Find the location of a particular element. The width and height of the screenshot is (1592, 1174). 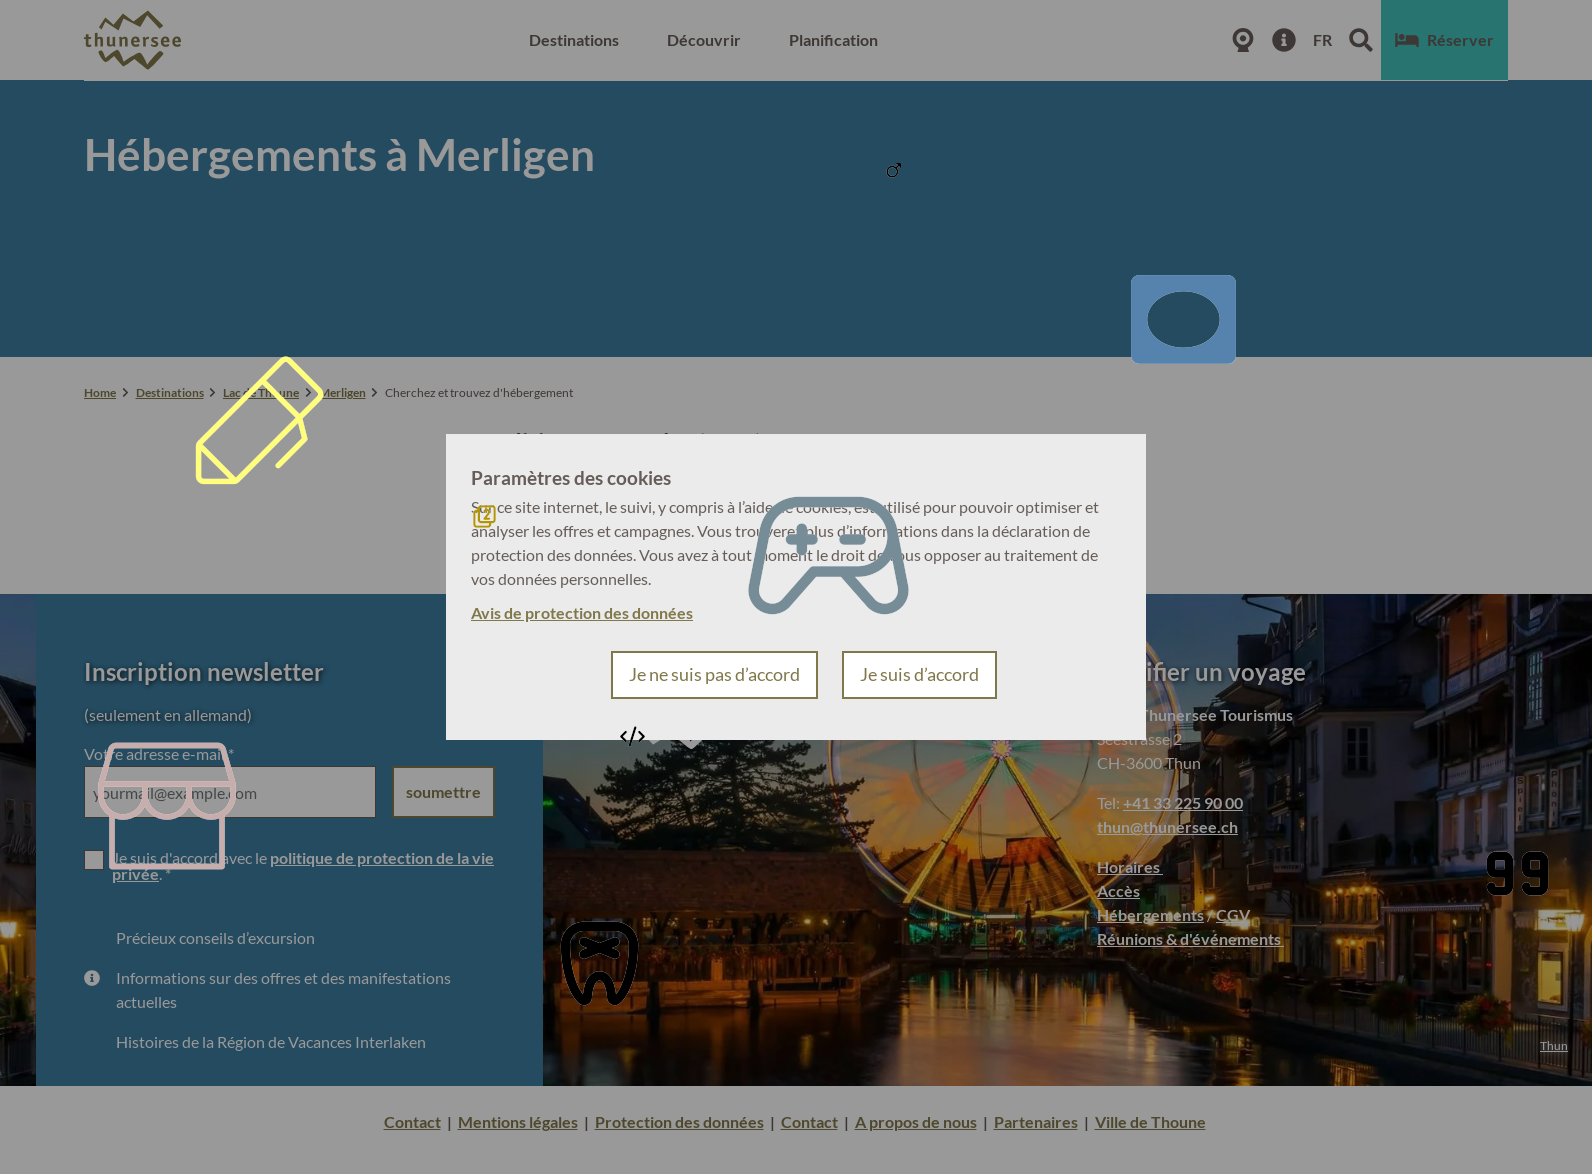

indicates male gender selection is located at coordinates (894, 170).